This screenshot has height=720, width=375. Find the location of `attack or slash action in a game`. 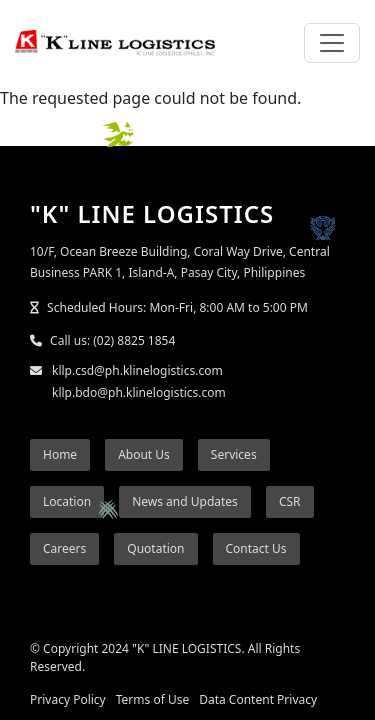

attack or slash action in a game is located at coordinates (108, 509).